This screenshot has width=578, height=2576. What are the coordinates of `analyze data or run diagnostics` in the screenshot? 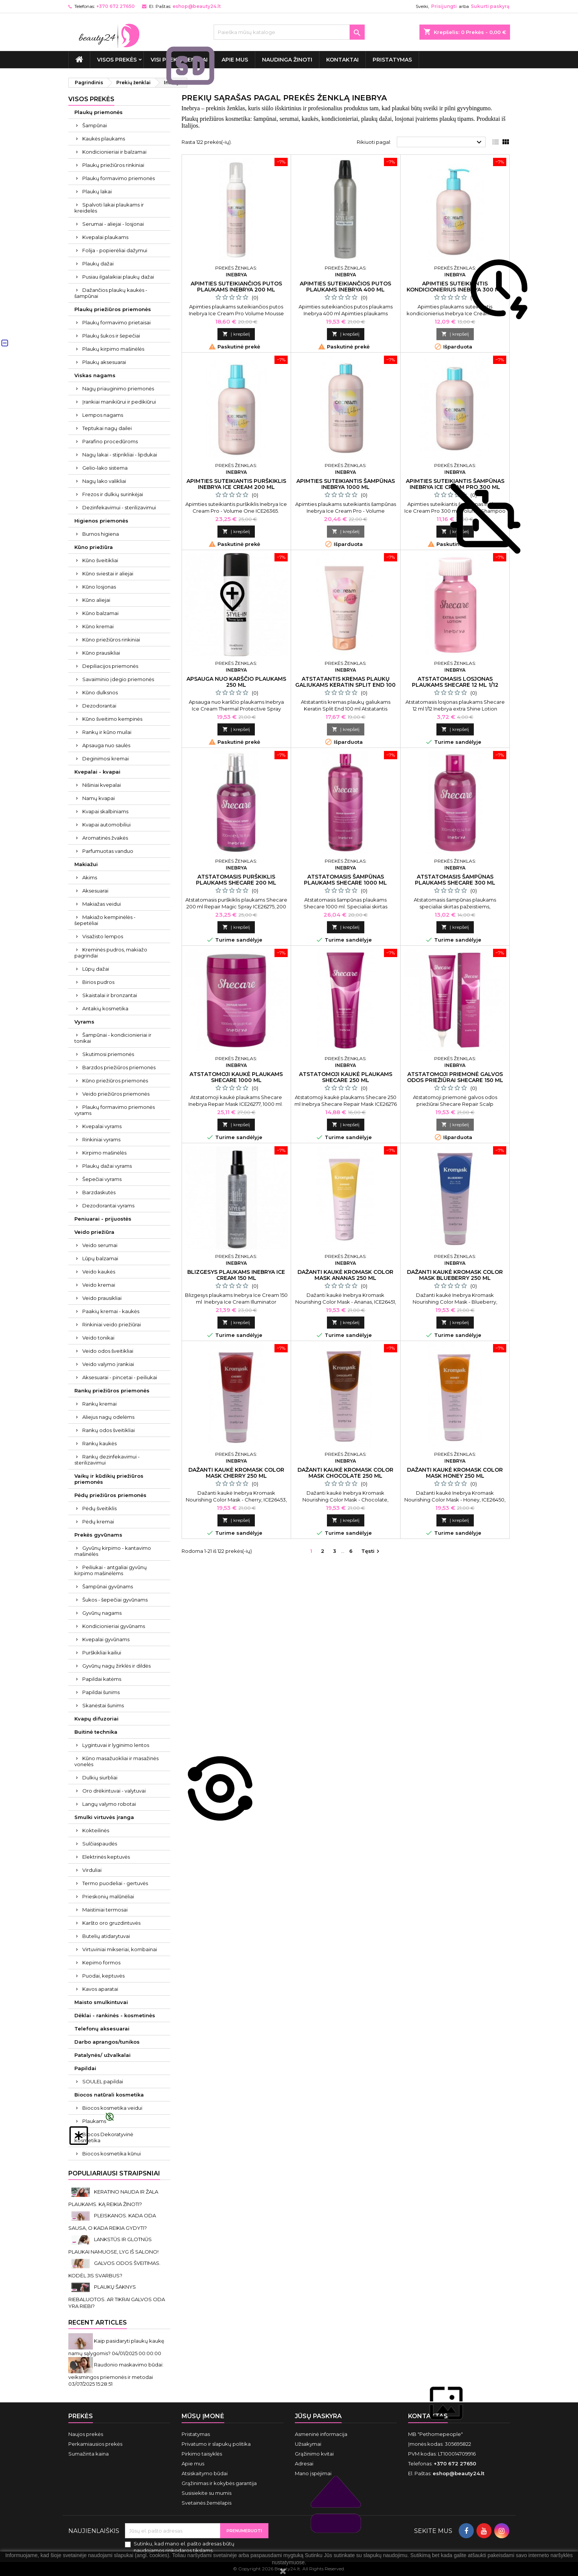 It's located at (220, 1788).